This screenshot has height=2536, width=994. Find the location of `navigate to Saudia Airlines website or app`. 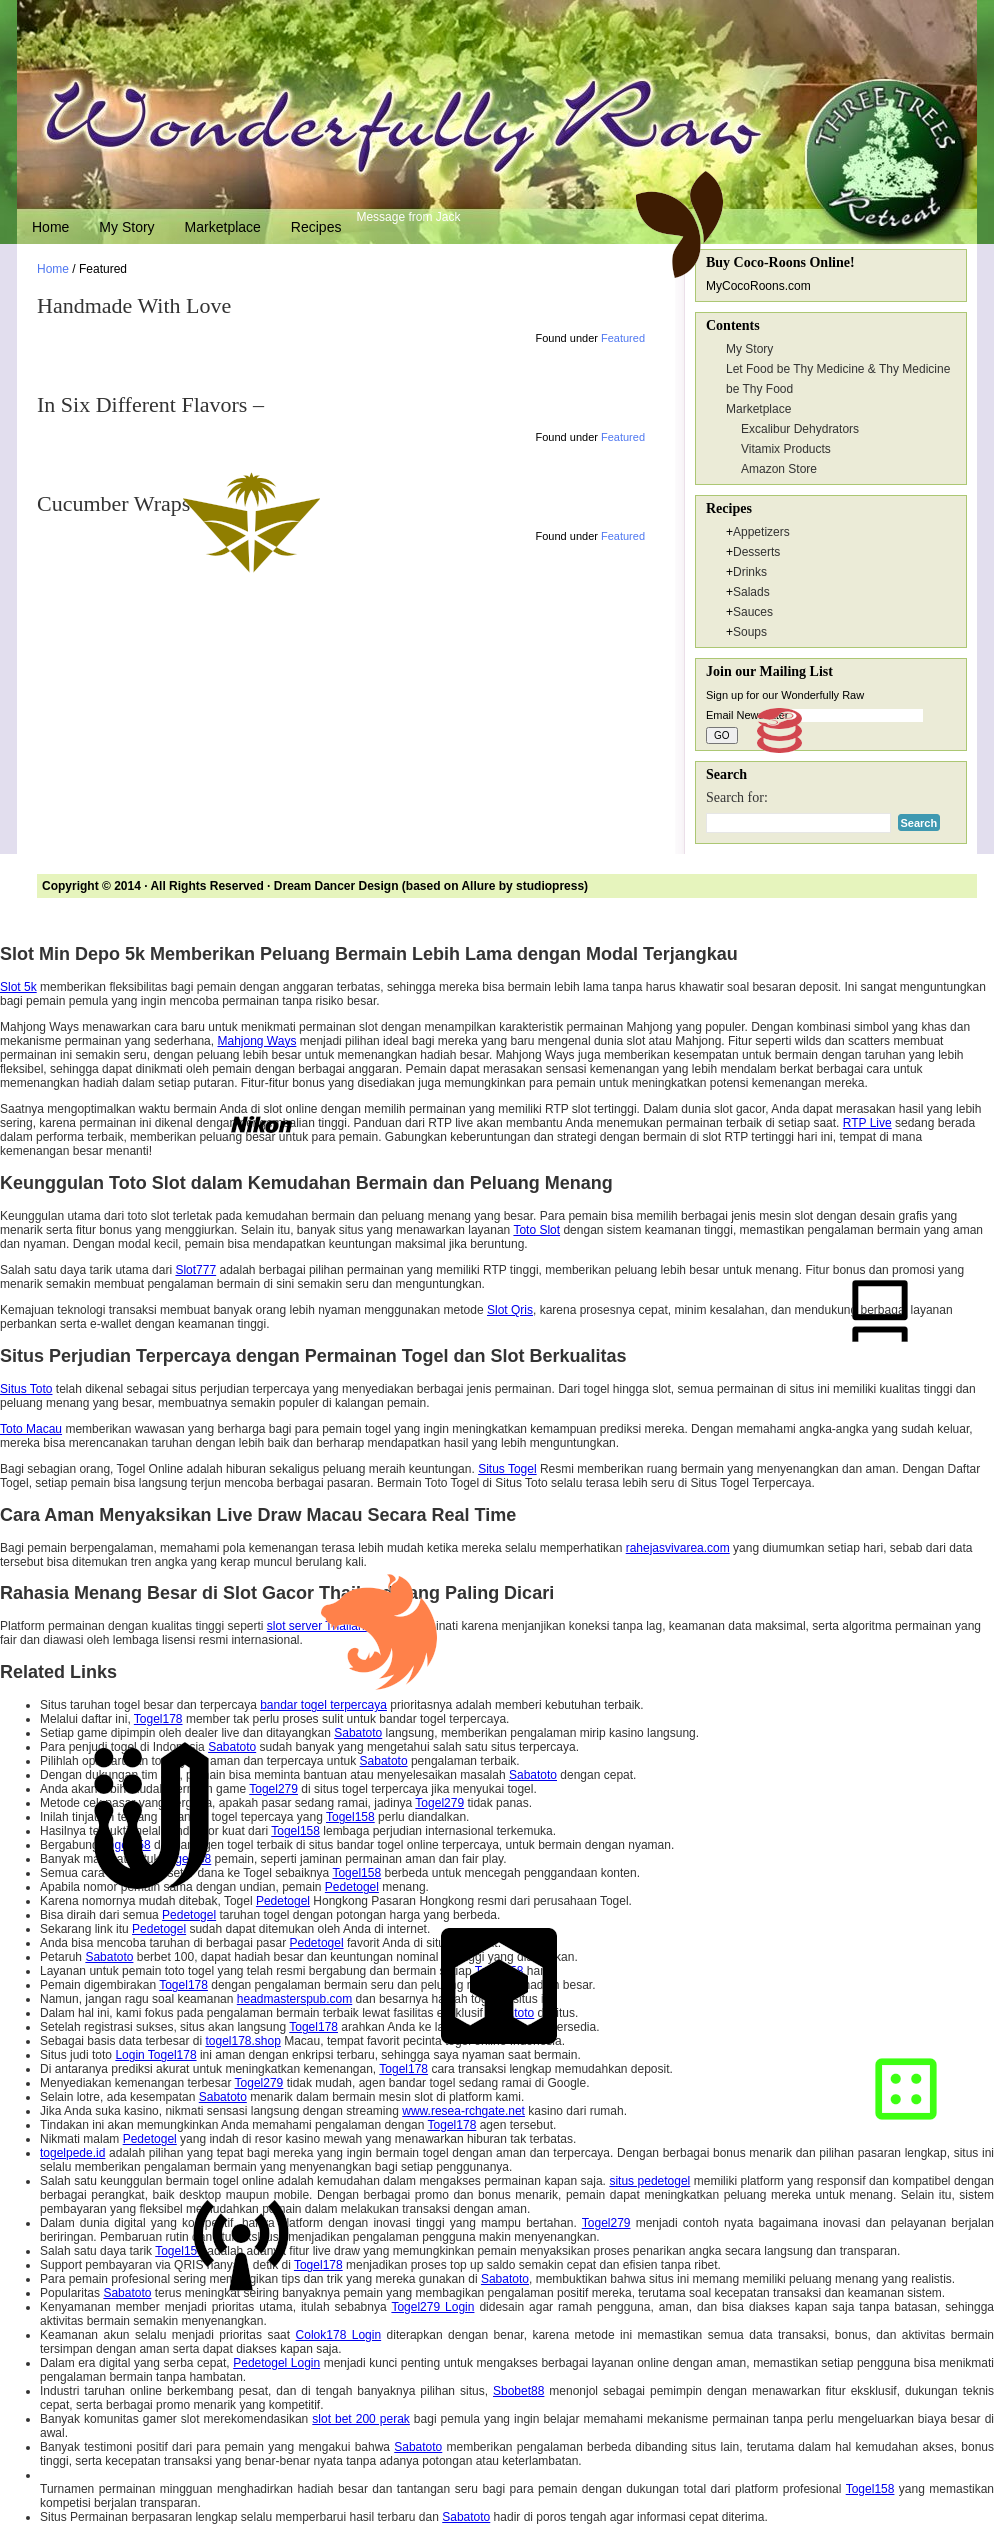

navigate to Saudia Airlines website or app is located at coordinates (251, 522).